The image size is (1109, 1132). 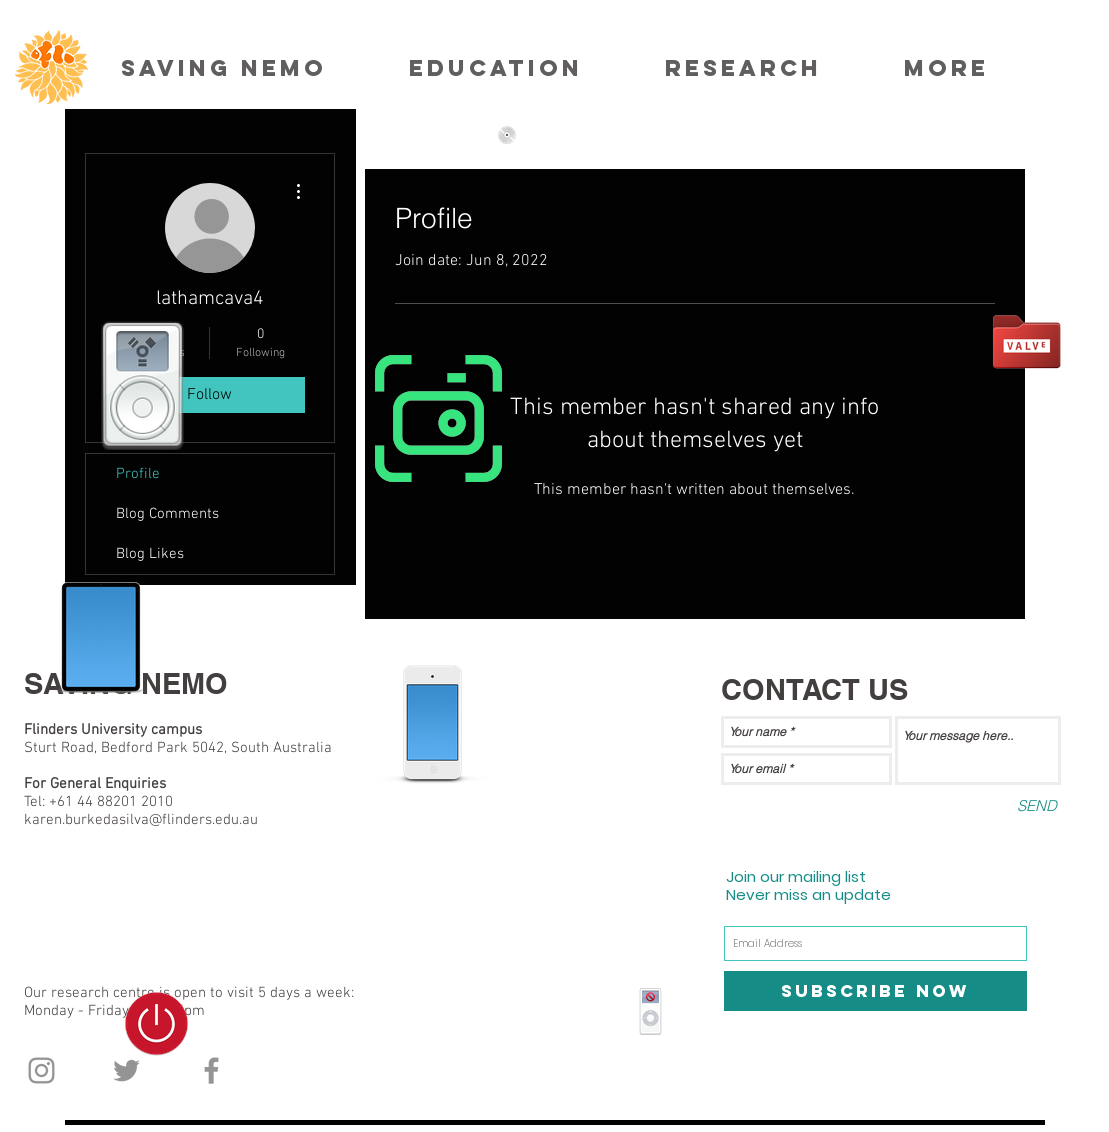 What do you see at coordinates (432, 721) in the screenshot?
I see `iPod touch device connected` at bounding box center [432, 721].